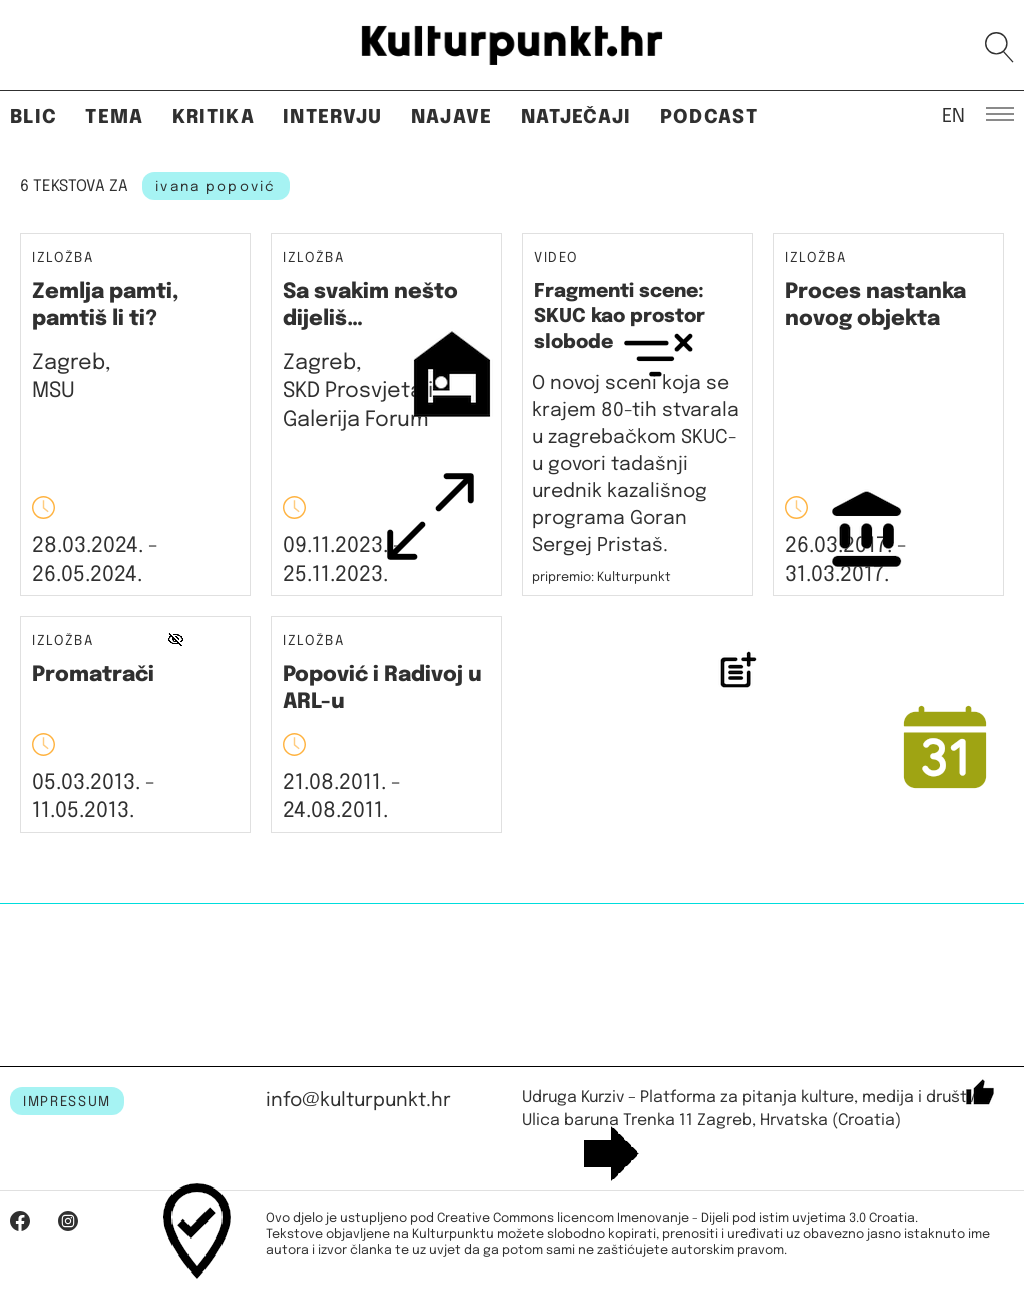 The width and height of the screenshot is (1024, 1315). Describe the element at coordinates (868, 530) in the screenshot. I see `access bank or financial account` at that location.